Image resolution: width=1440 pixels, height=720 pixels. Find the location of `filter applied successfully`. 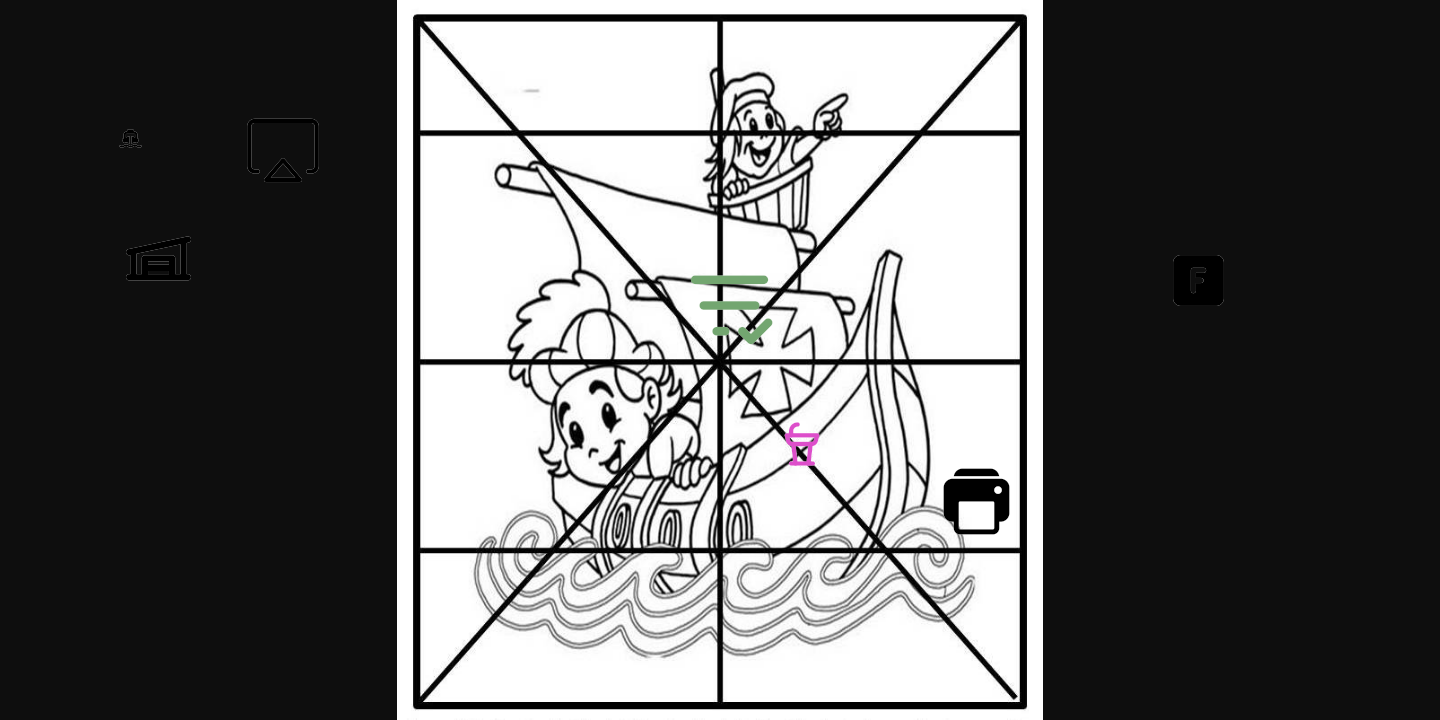

filter applied successfully is located at coordinates (729, 305).